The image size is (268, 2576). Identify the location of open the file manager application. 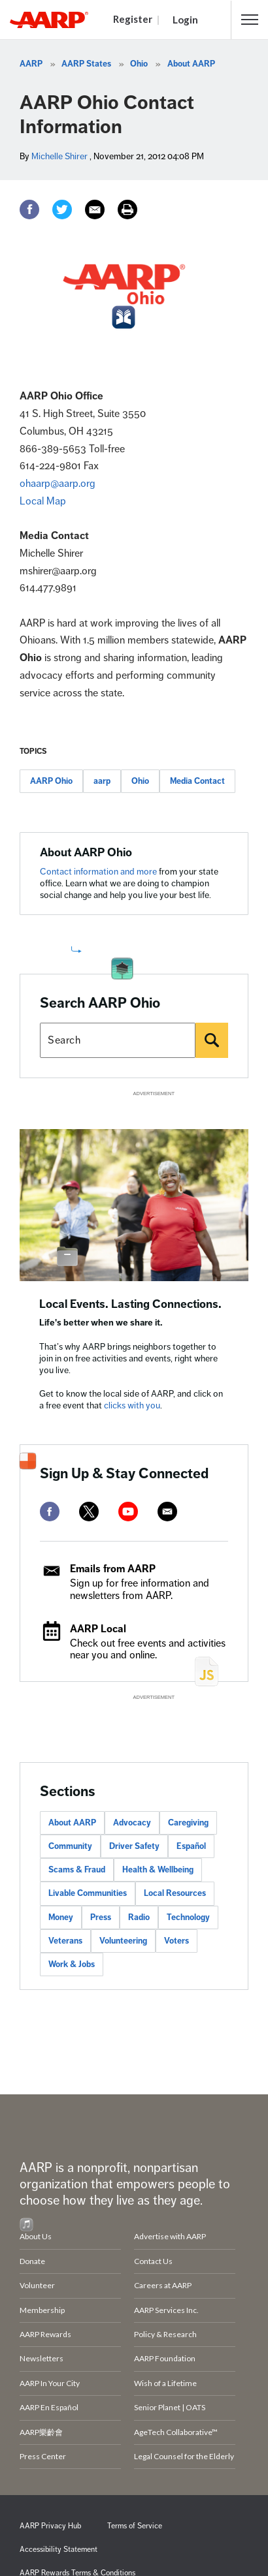
(67, 1256).